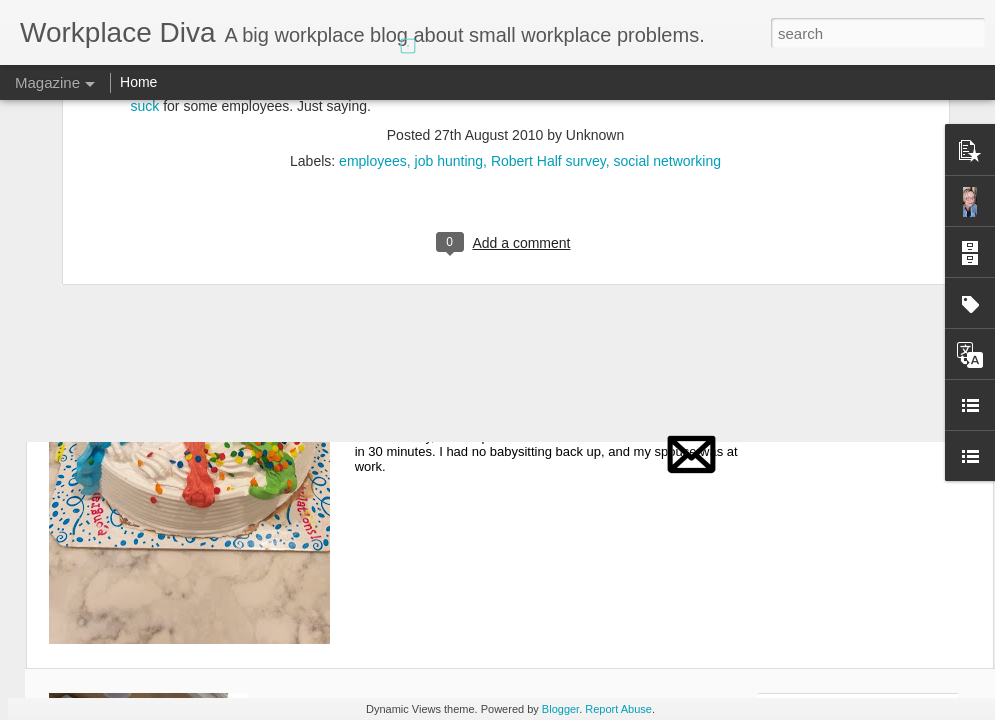  What do you see at coordinates (408, 46) in the screenshot?
I see `indicates a roll result of one on a dice` at bounding box center [408, 46].